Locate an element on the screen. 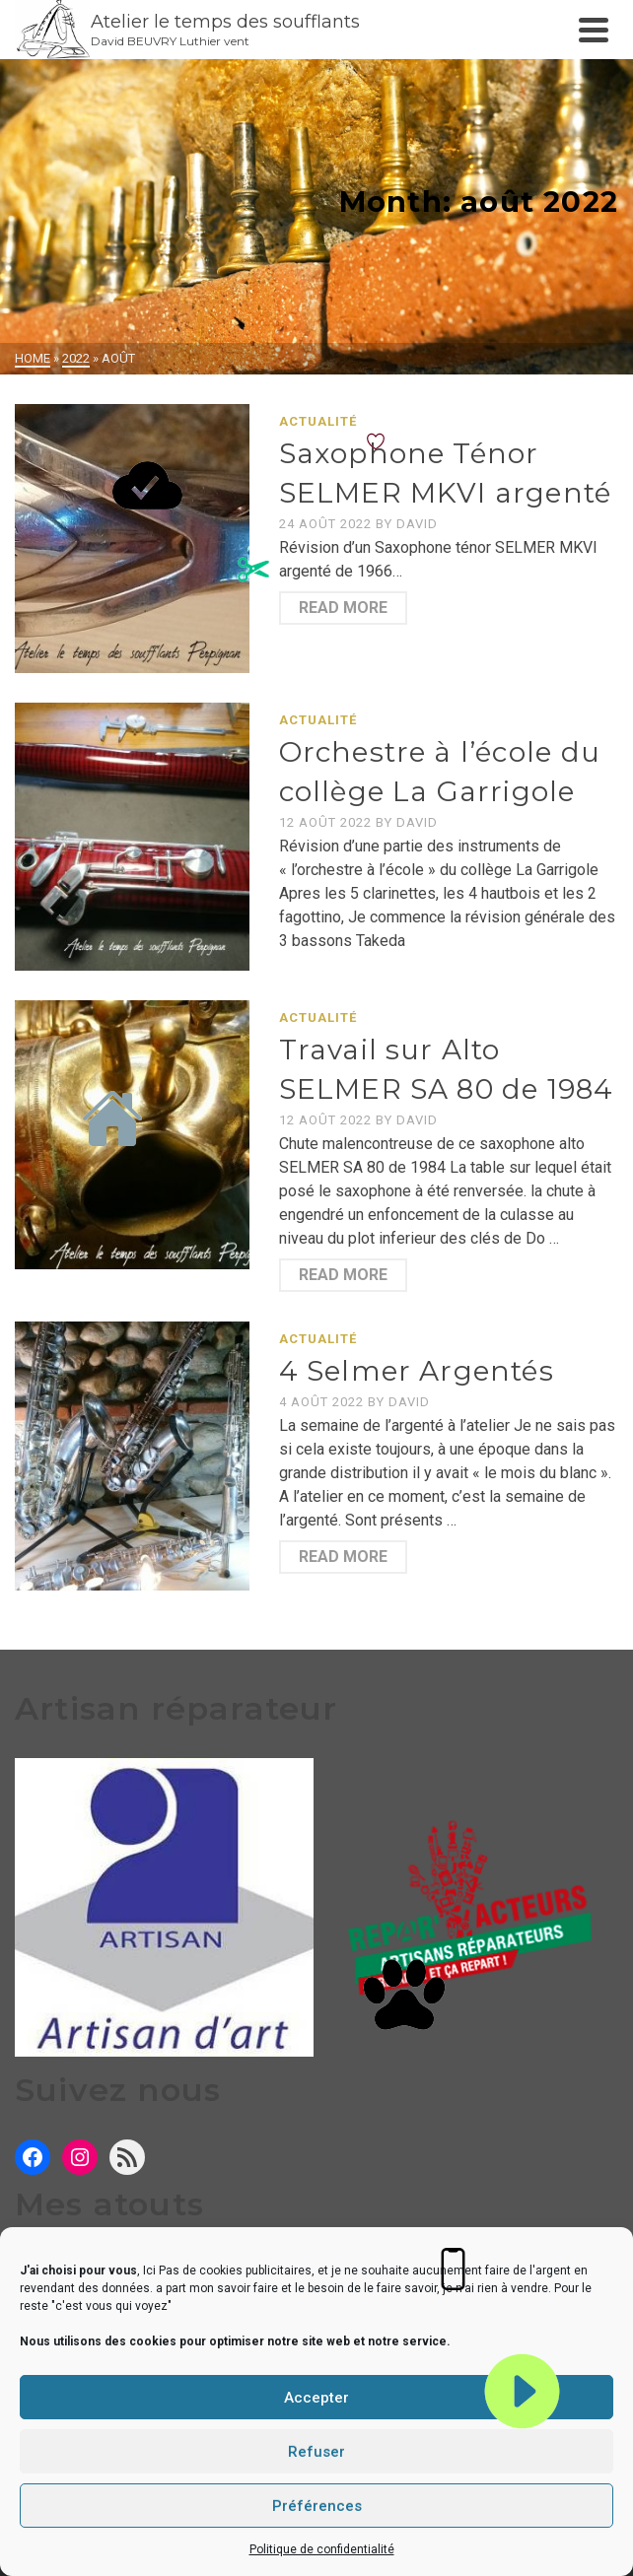 The image size is (633, 2576). access pet-related features or settings is located at coordinates (404, 1995).